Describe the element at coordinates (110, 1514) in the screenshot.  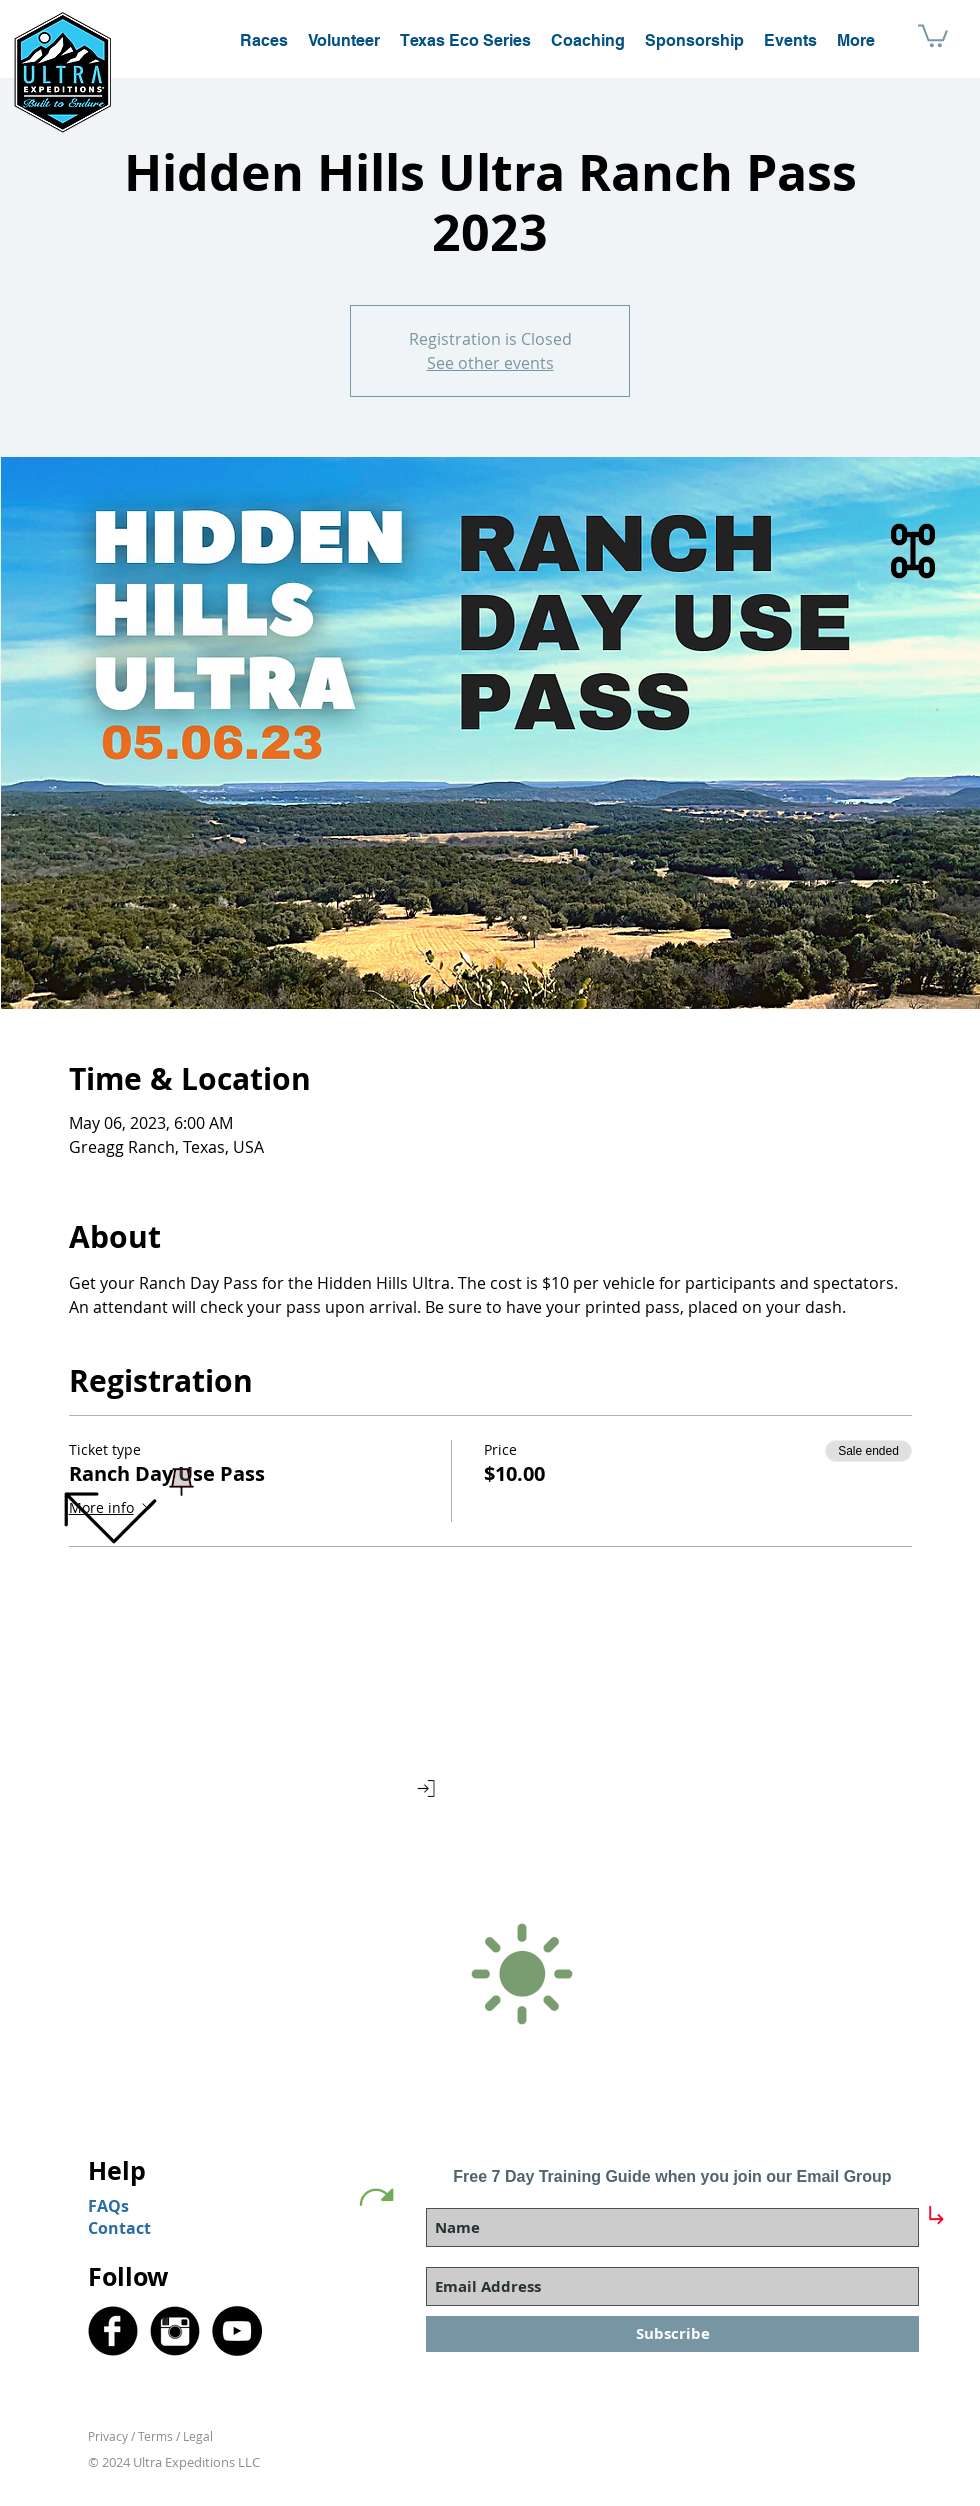
I see `go back to previous step` at that location.